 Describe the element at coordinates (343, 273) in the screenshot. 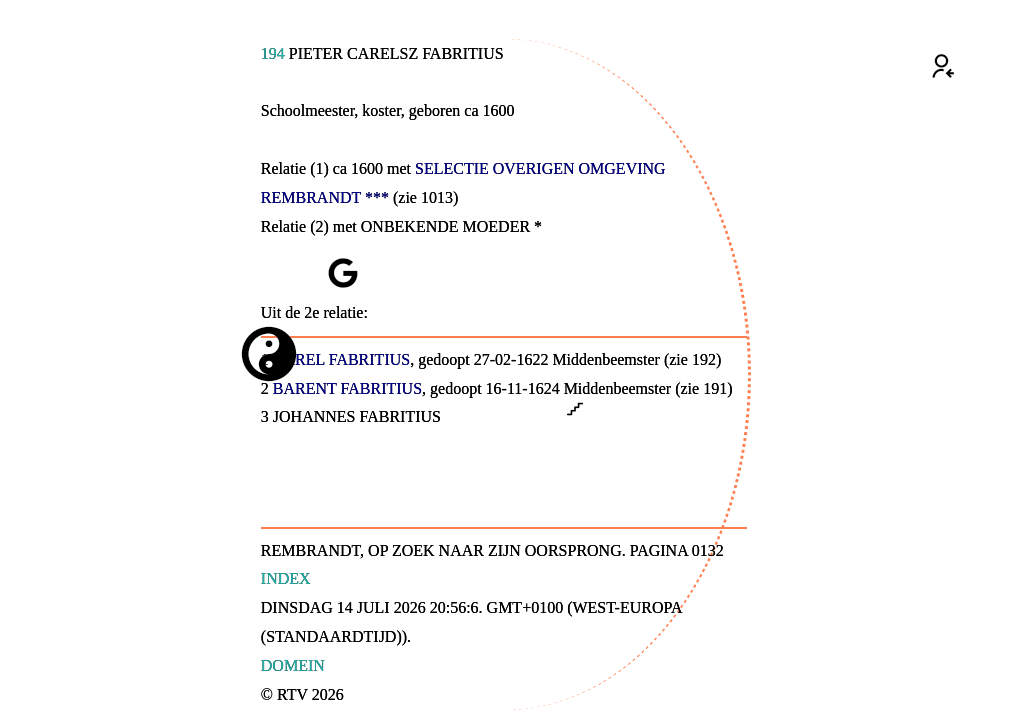

I see `sign in with Google` at that location.